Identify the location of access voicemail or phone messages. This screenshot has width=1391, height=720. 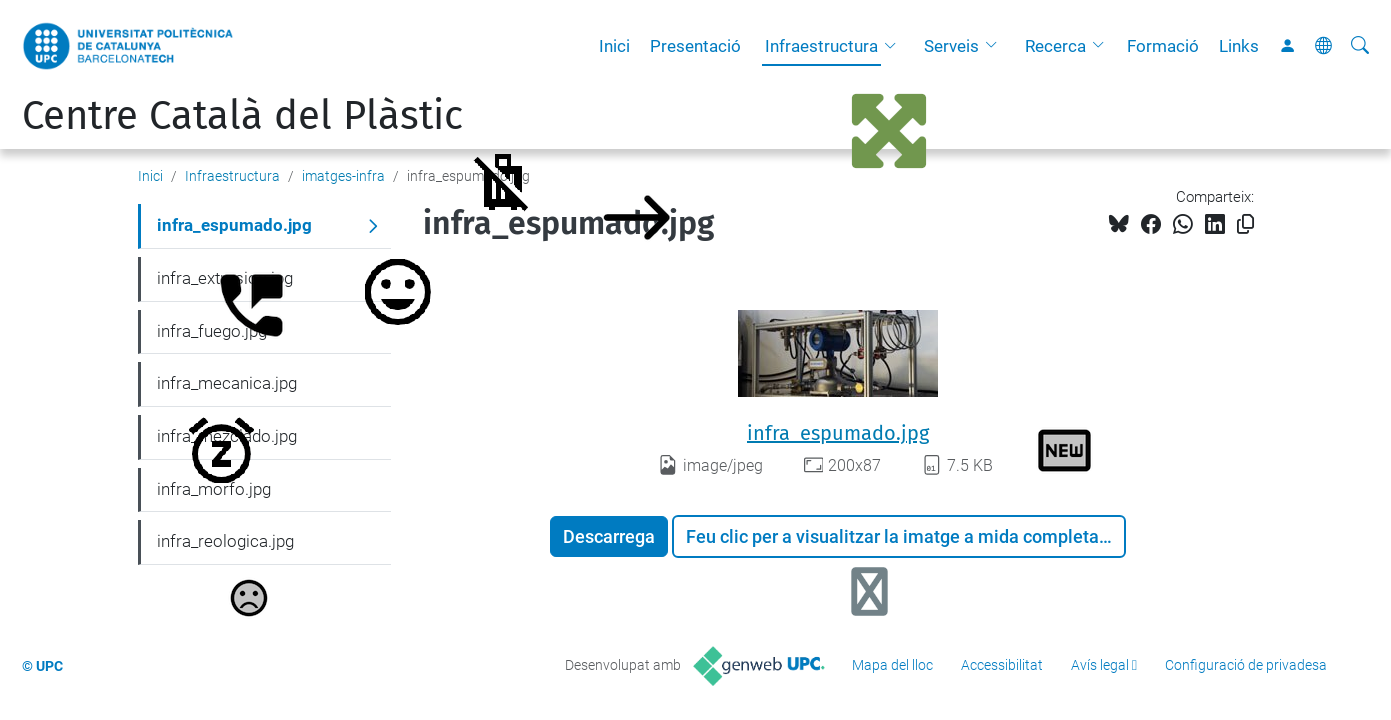
(251, 305).